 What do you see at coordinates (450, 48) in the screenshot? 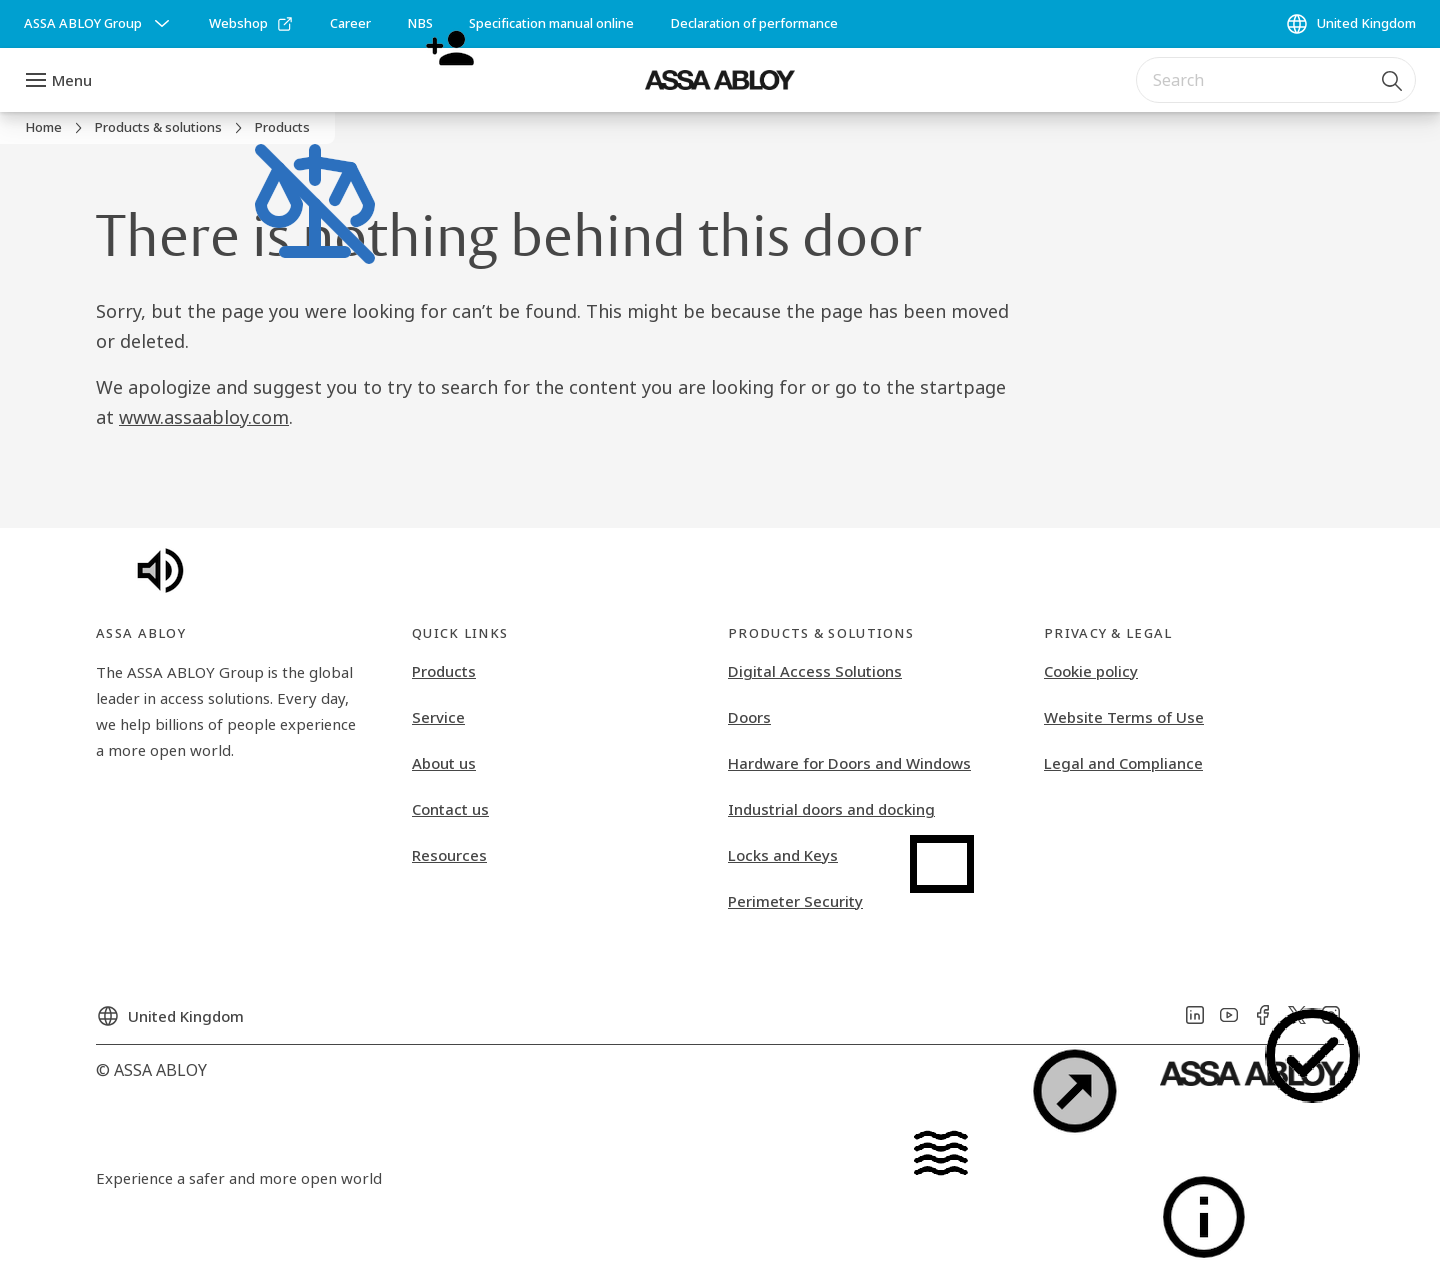
I see `add a new contact` at bounding box center [450, 48].